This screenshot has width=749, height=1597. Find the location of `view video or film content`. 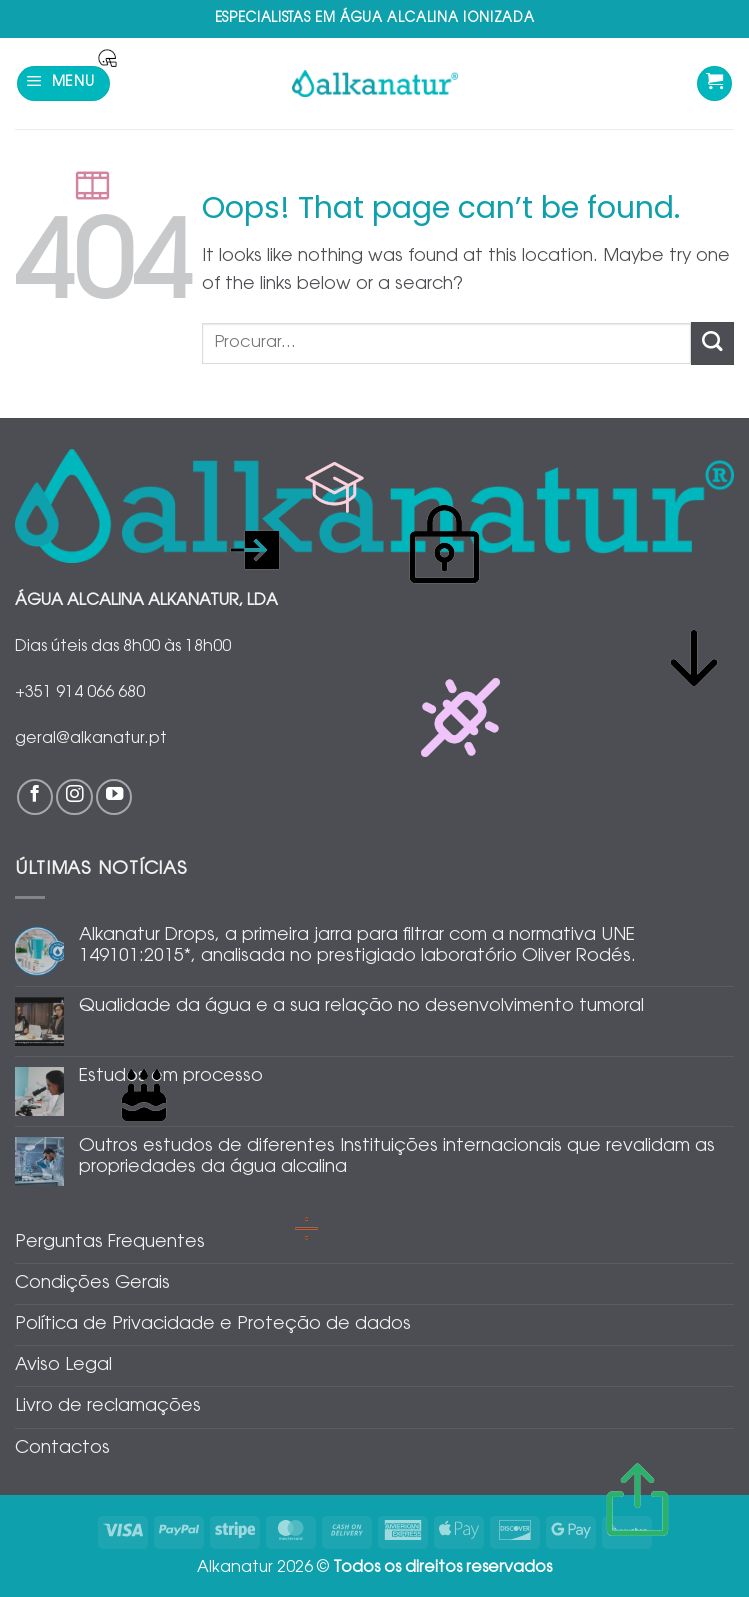

view video or film content is located at coordinates (92, 185).